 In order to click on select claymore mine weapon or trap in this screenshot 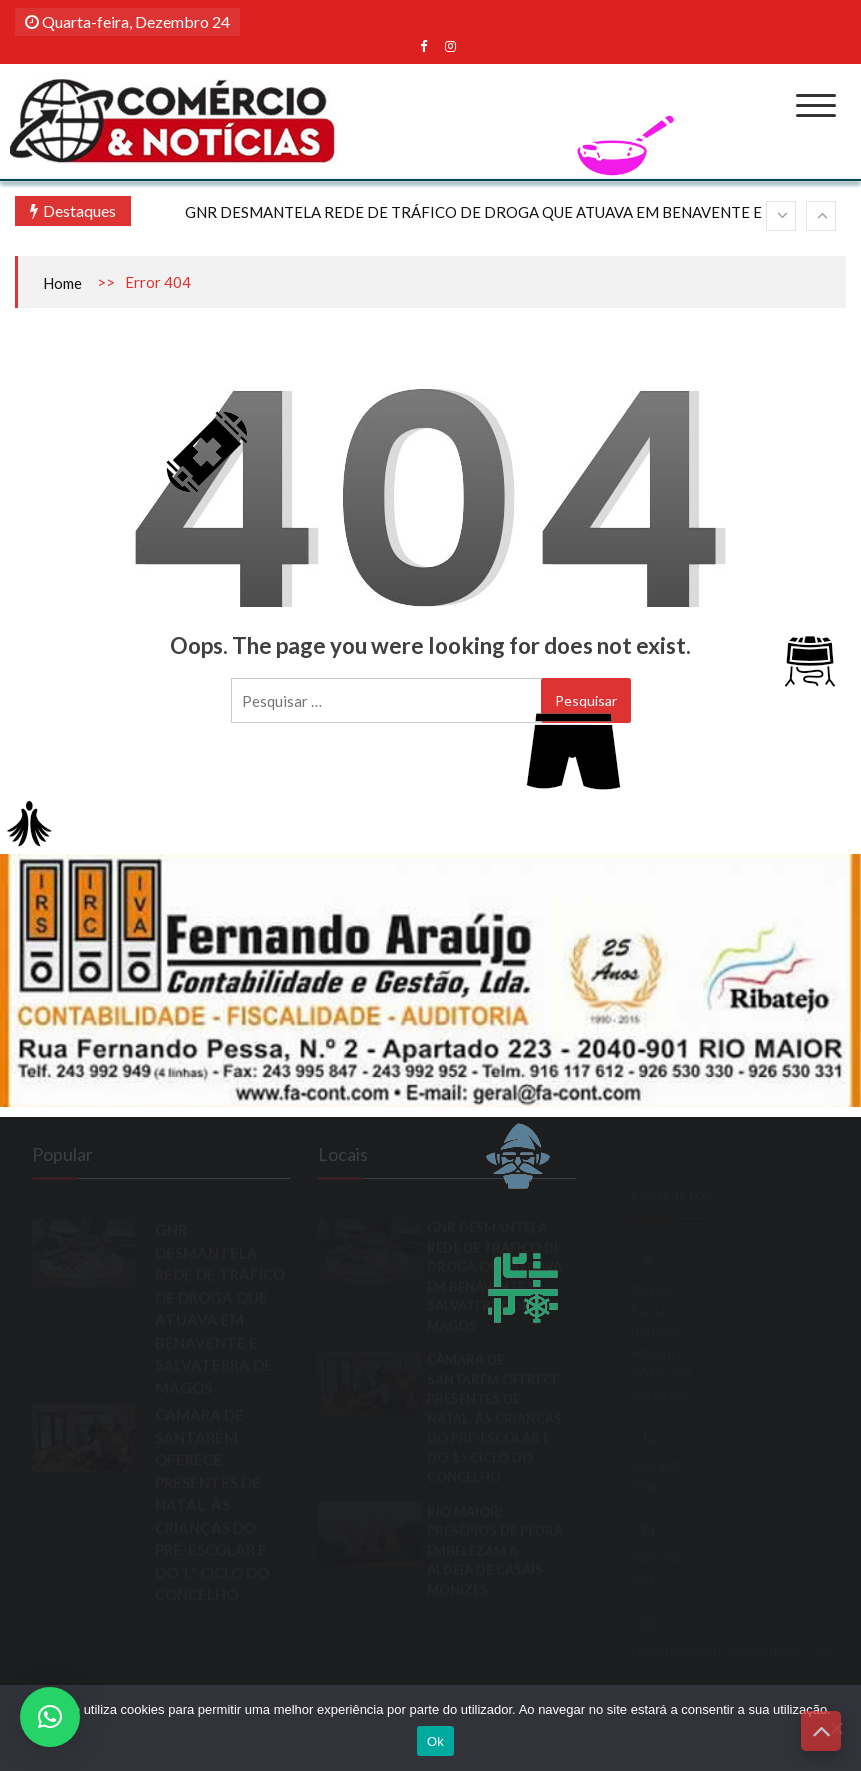, I will do `click(810, 661)`.